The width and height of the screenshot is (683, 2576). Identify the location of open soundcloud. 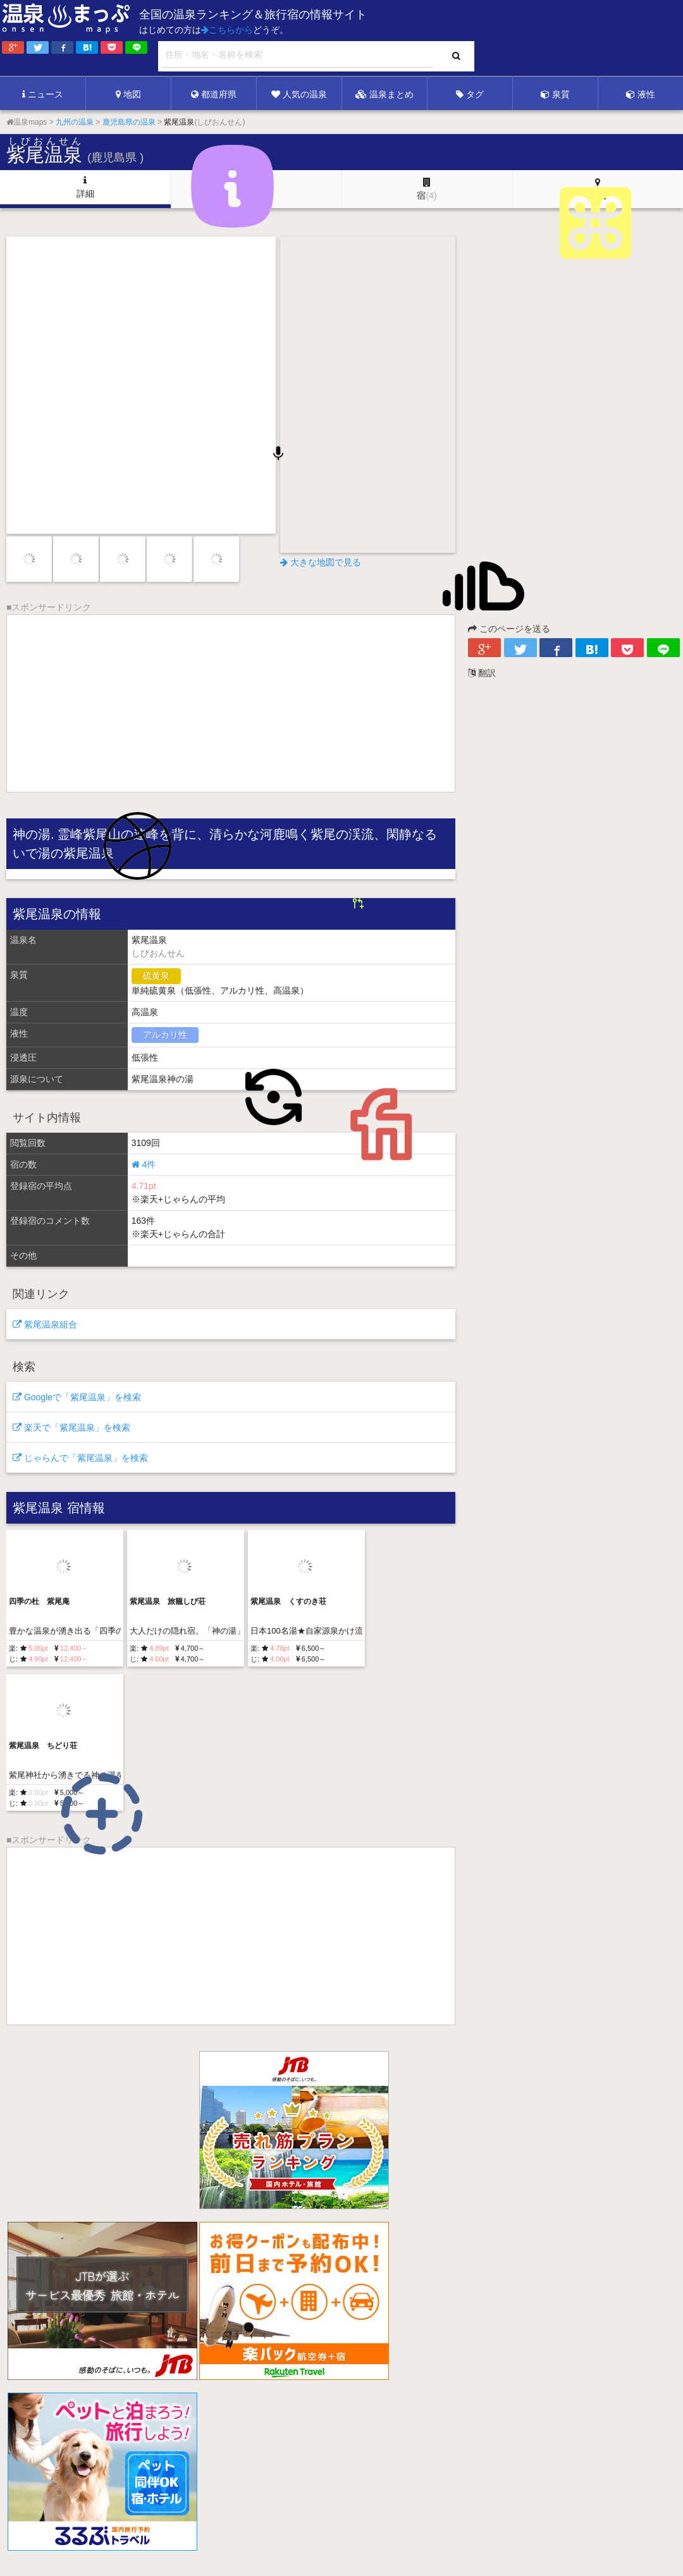
(483, 586).